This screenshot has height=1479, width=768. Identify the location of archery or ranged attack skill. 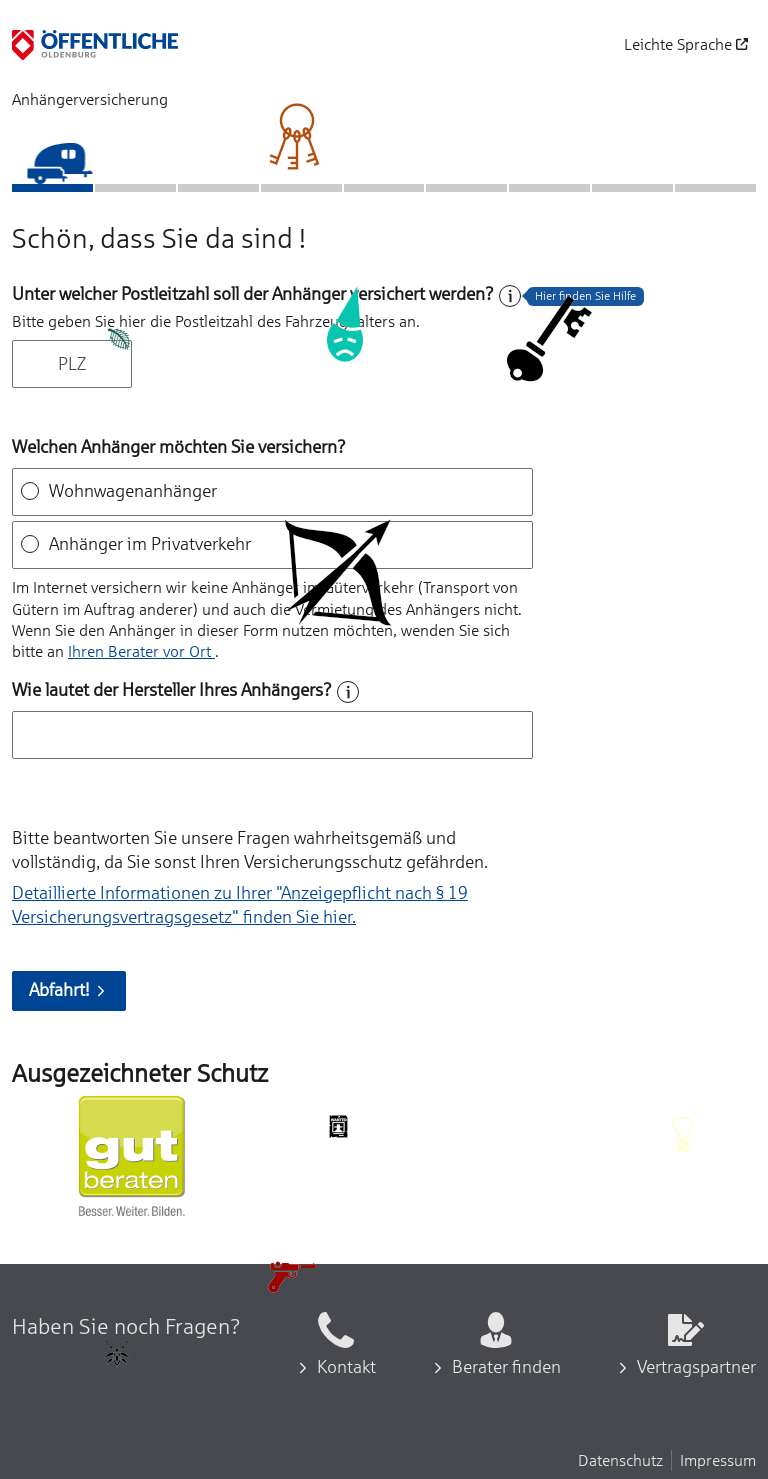
(338, 572).